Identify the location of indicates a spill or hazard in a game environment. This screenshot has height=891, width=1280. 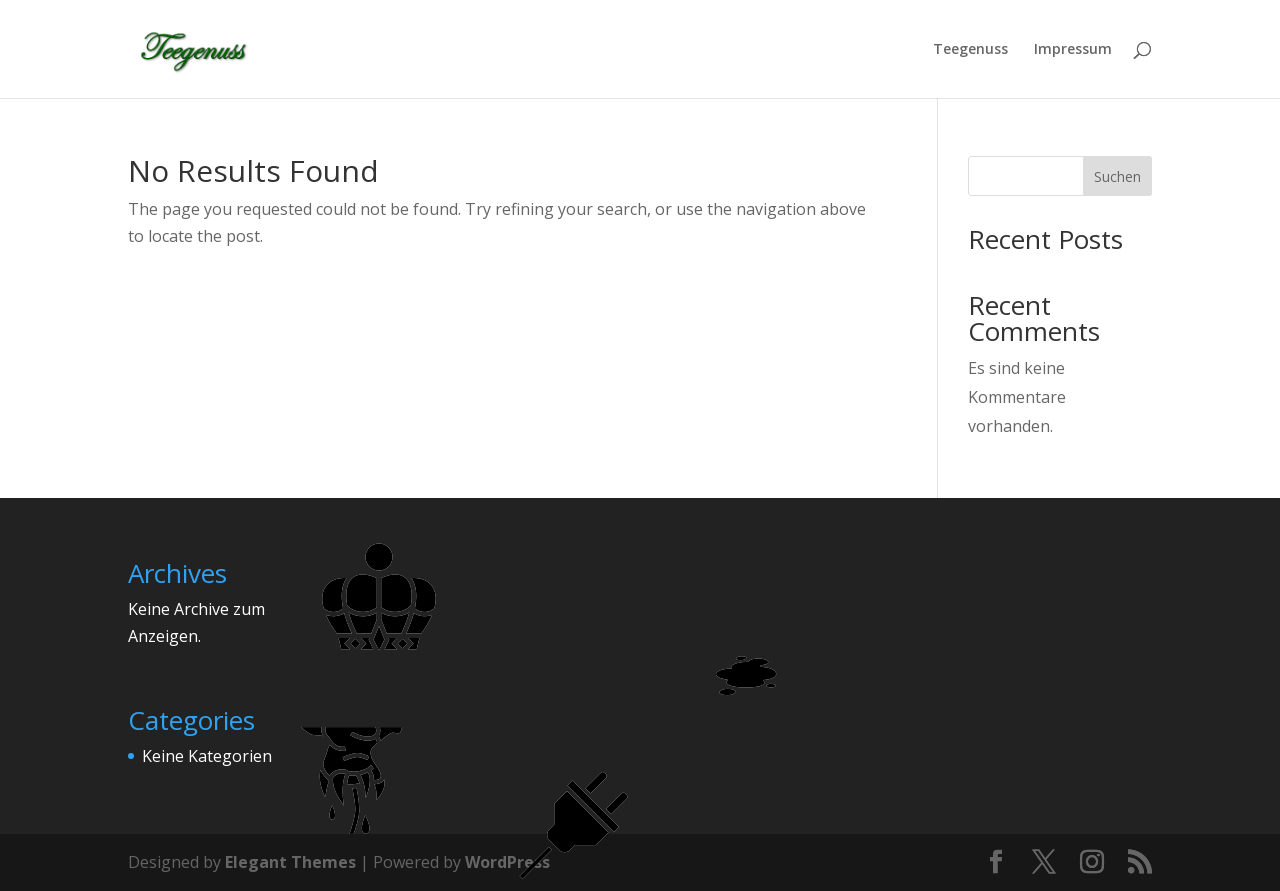
(746, 671).